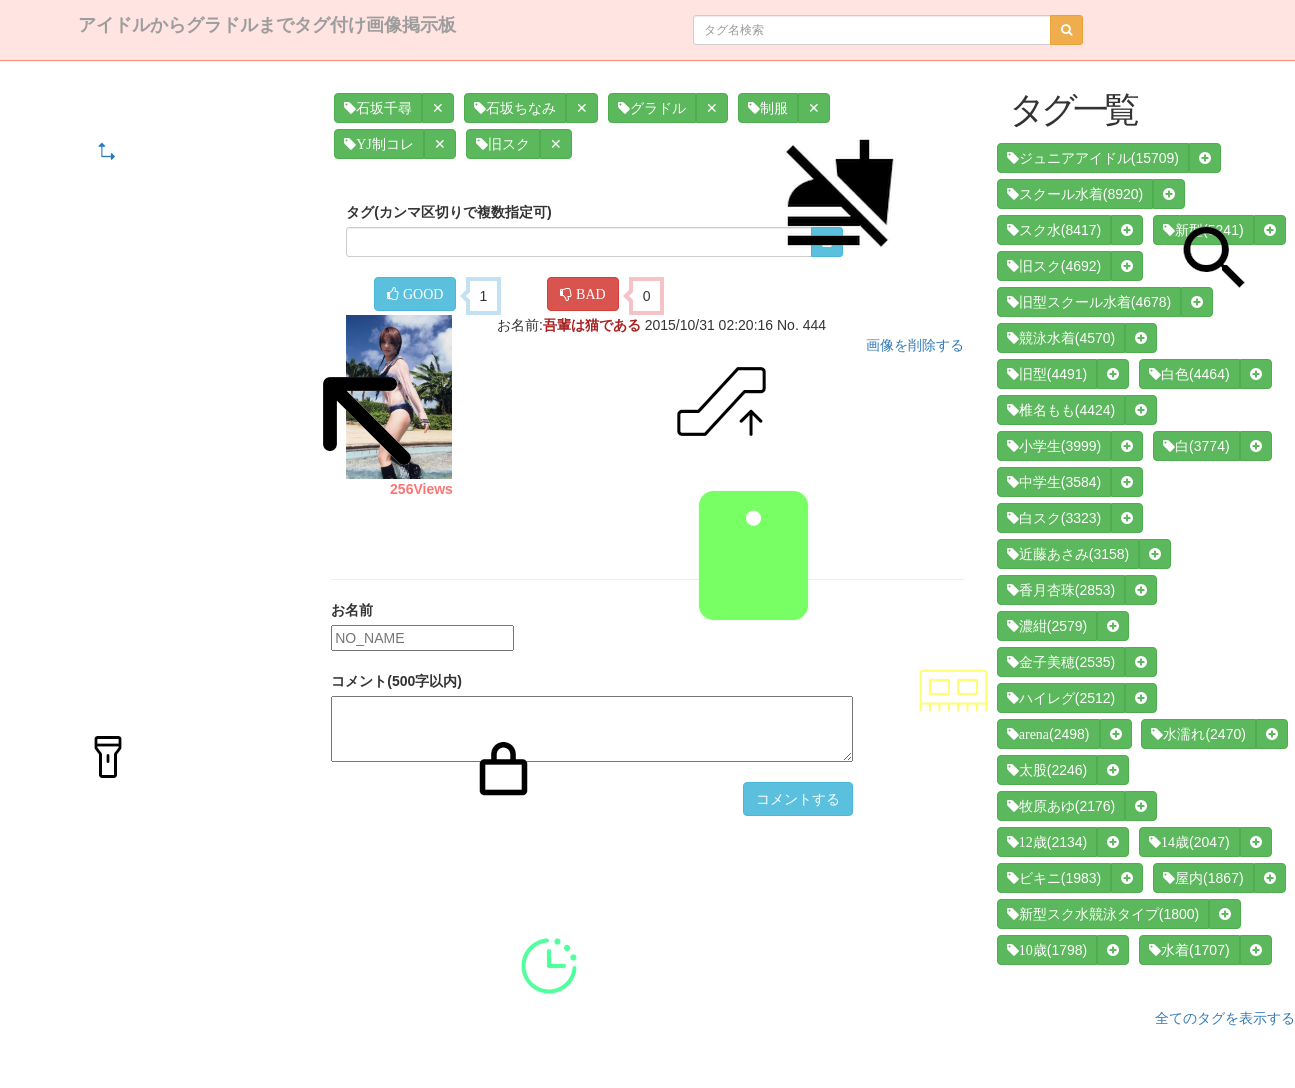 Image resolution: width=1295 pixels, height=1088 pixels. I want to click on indicates a vector path or directional flow, so click(106, 151).